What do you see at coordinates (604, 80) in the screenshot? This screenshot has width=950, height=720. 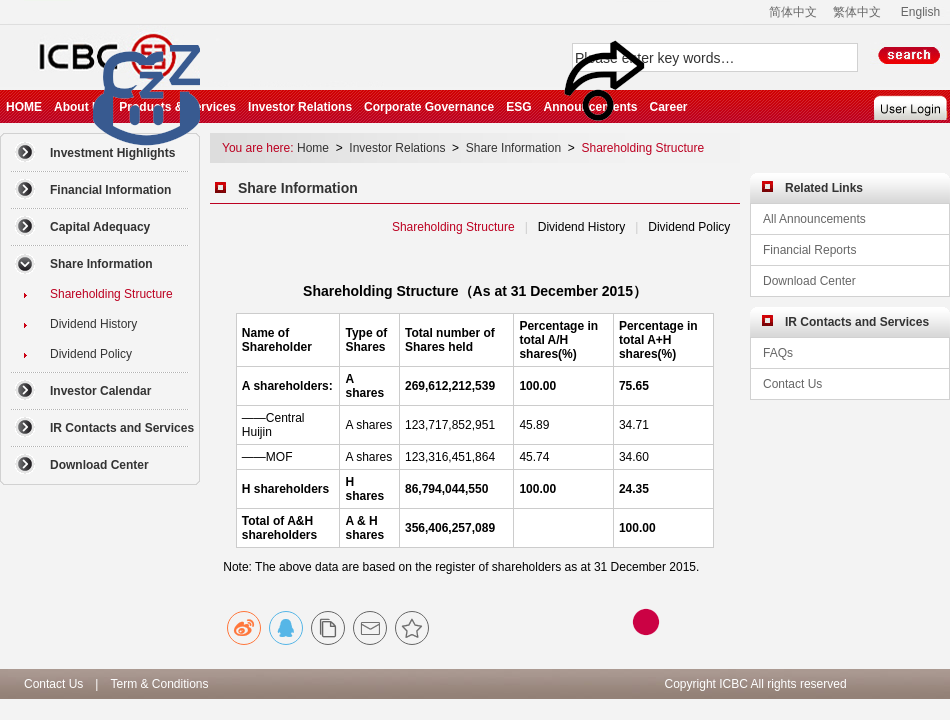 I see `start a live share session` at bounding box center [604, 80].